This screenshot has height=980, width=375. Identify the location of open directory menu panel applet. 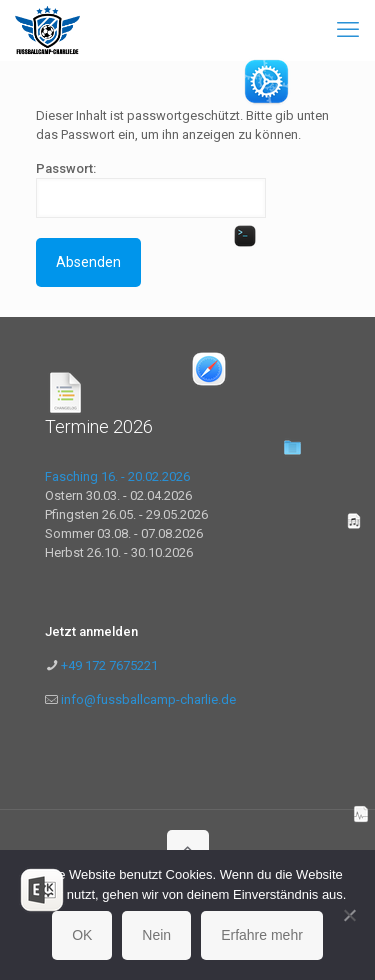
(292, 447).